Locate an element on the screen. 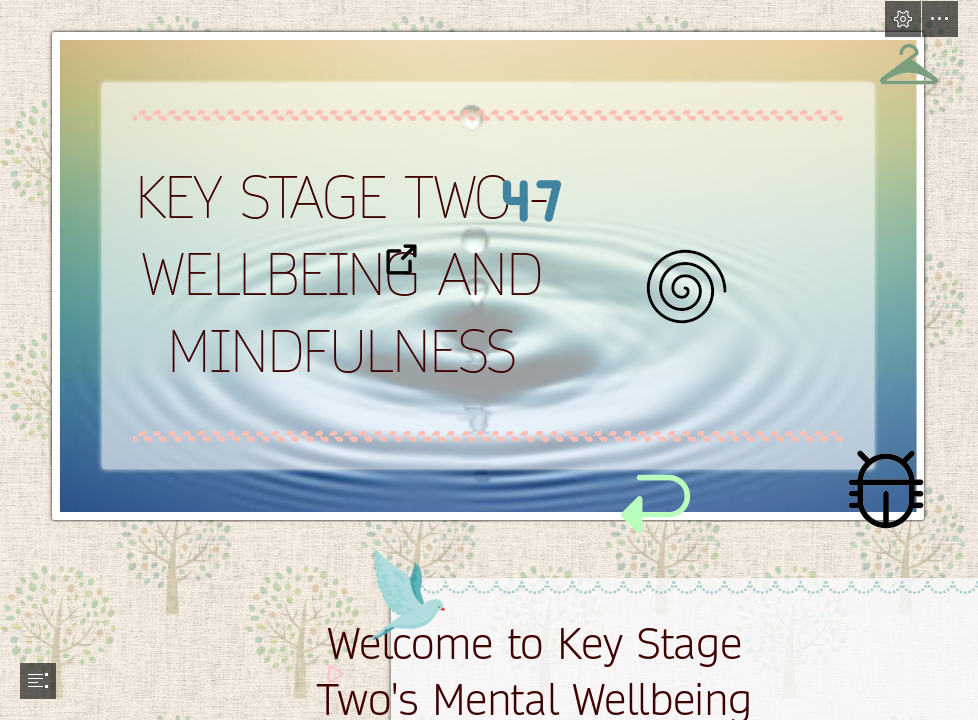 This screenshot has width=978, height=720. report a bug or issue is located at coordinates (886, 488).